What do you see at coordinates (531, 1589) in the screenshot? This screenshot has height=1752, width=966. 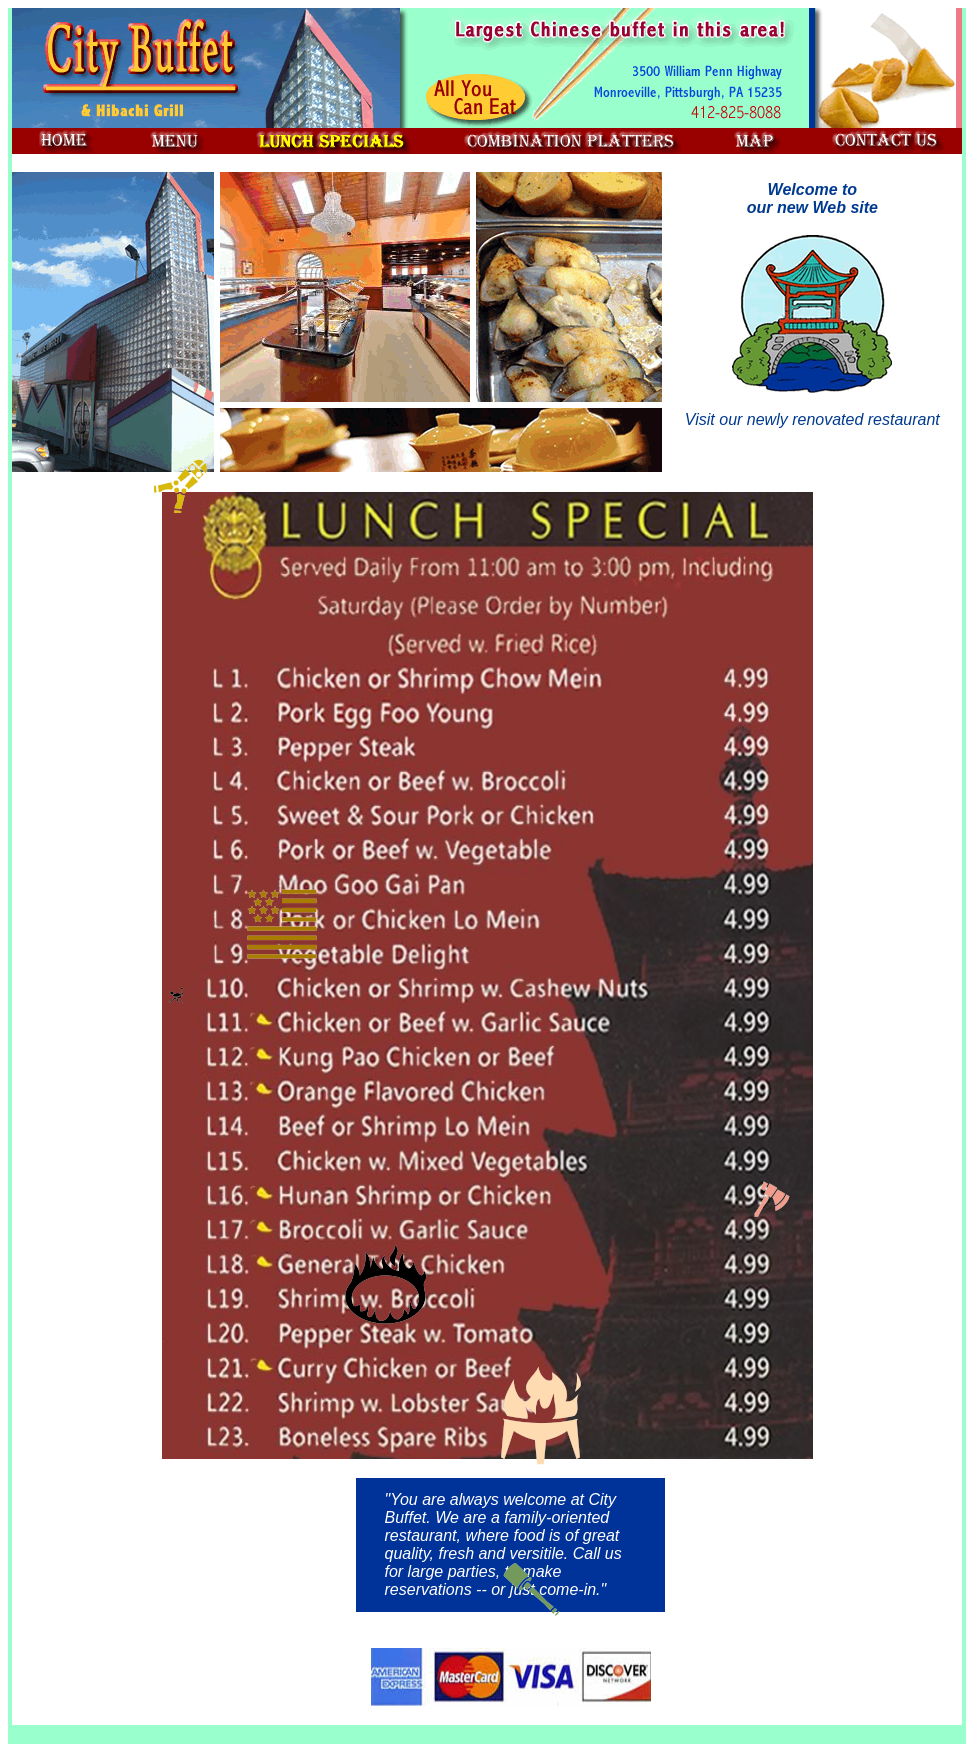 I see `equip stick grenade weapon` at bounding box center [531, 1589].